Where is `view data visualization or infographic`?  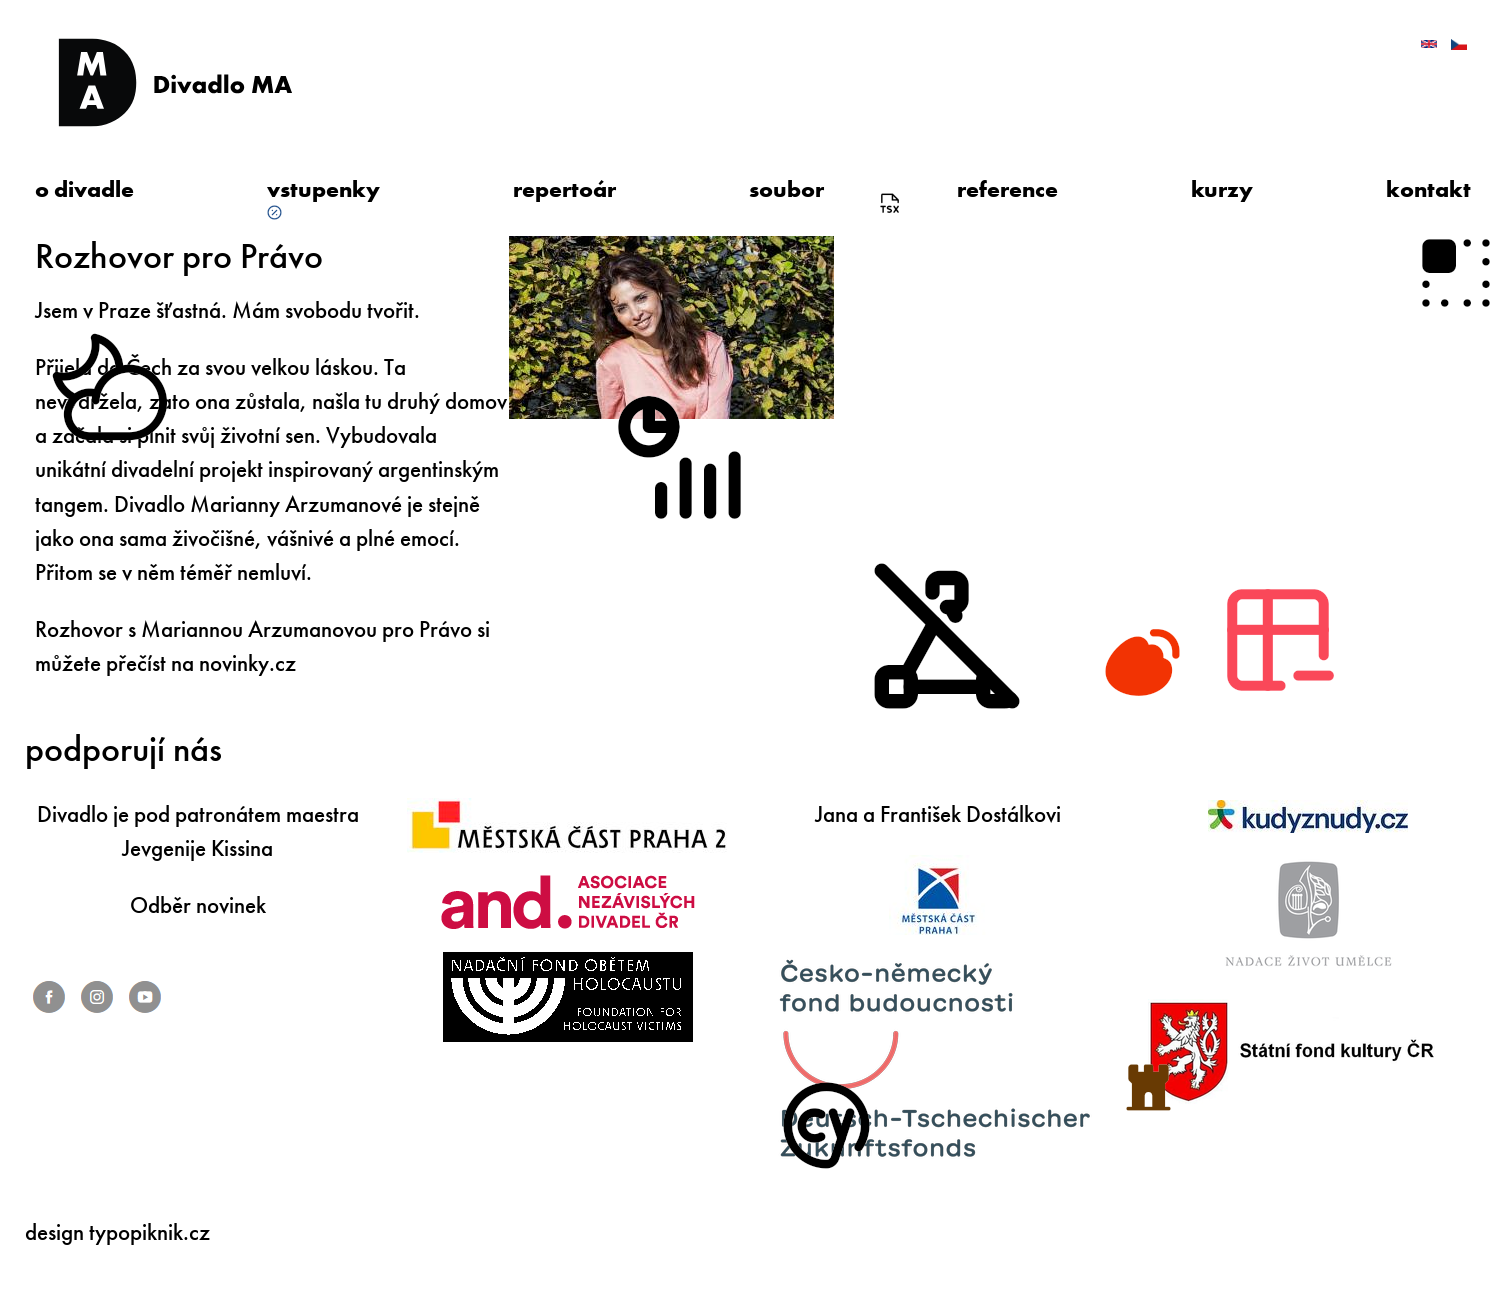 view data visualization or infographic is located at coordinates (679, 457).